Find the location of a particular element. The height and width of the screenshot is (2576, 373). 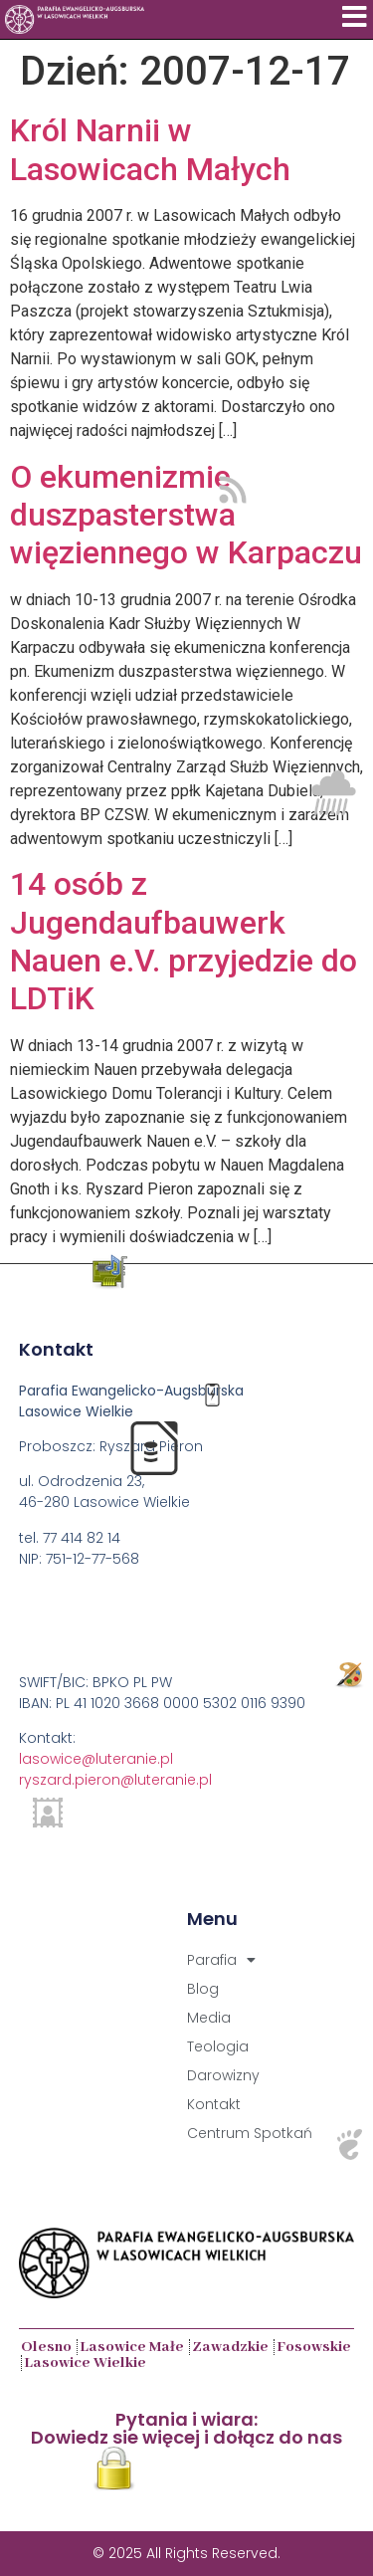

subscribe to RSS feed is located at coordinates (233, 490).